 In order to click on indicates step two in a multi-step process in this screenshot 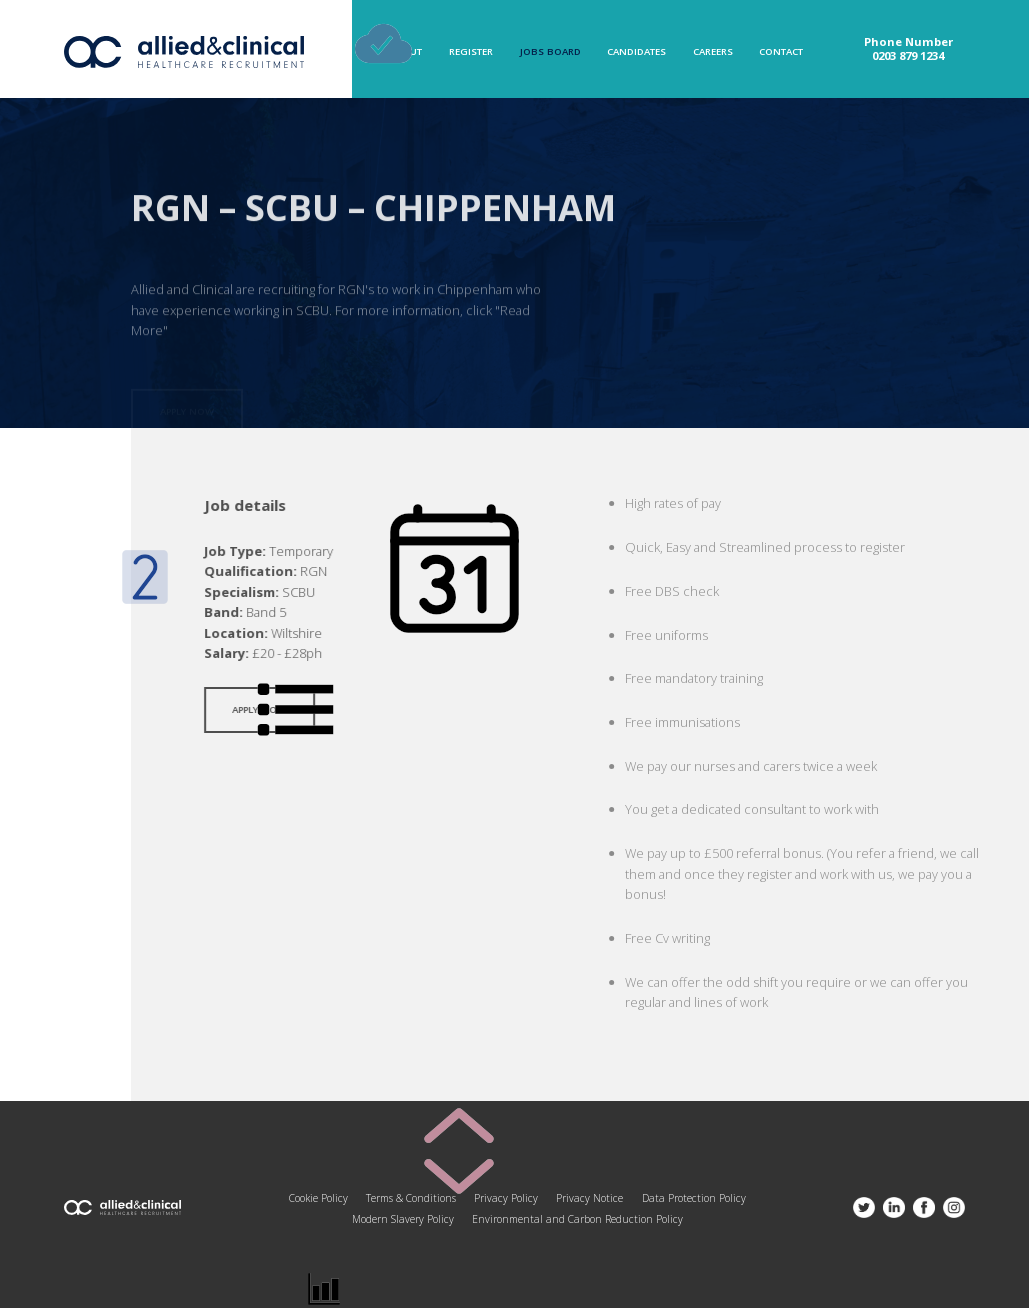, I will do `click(145, 577)`.